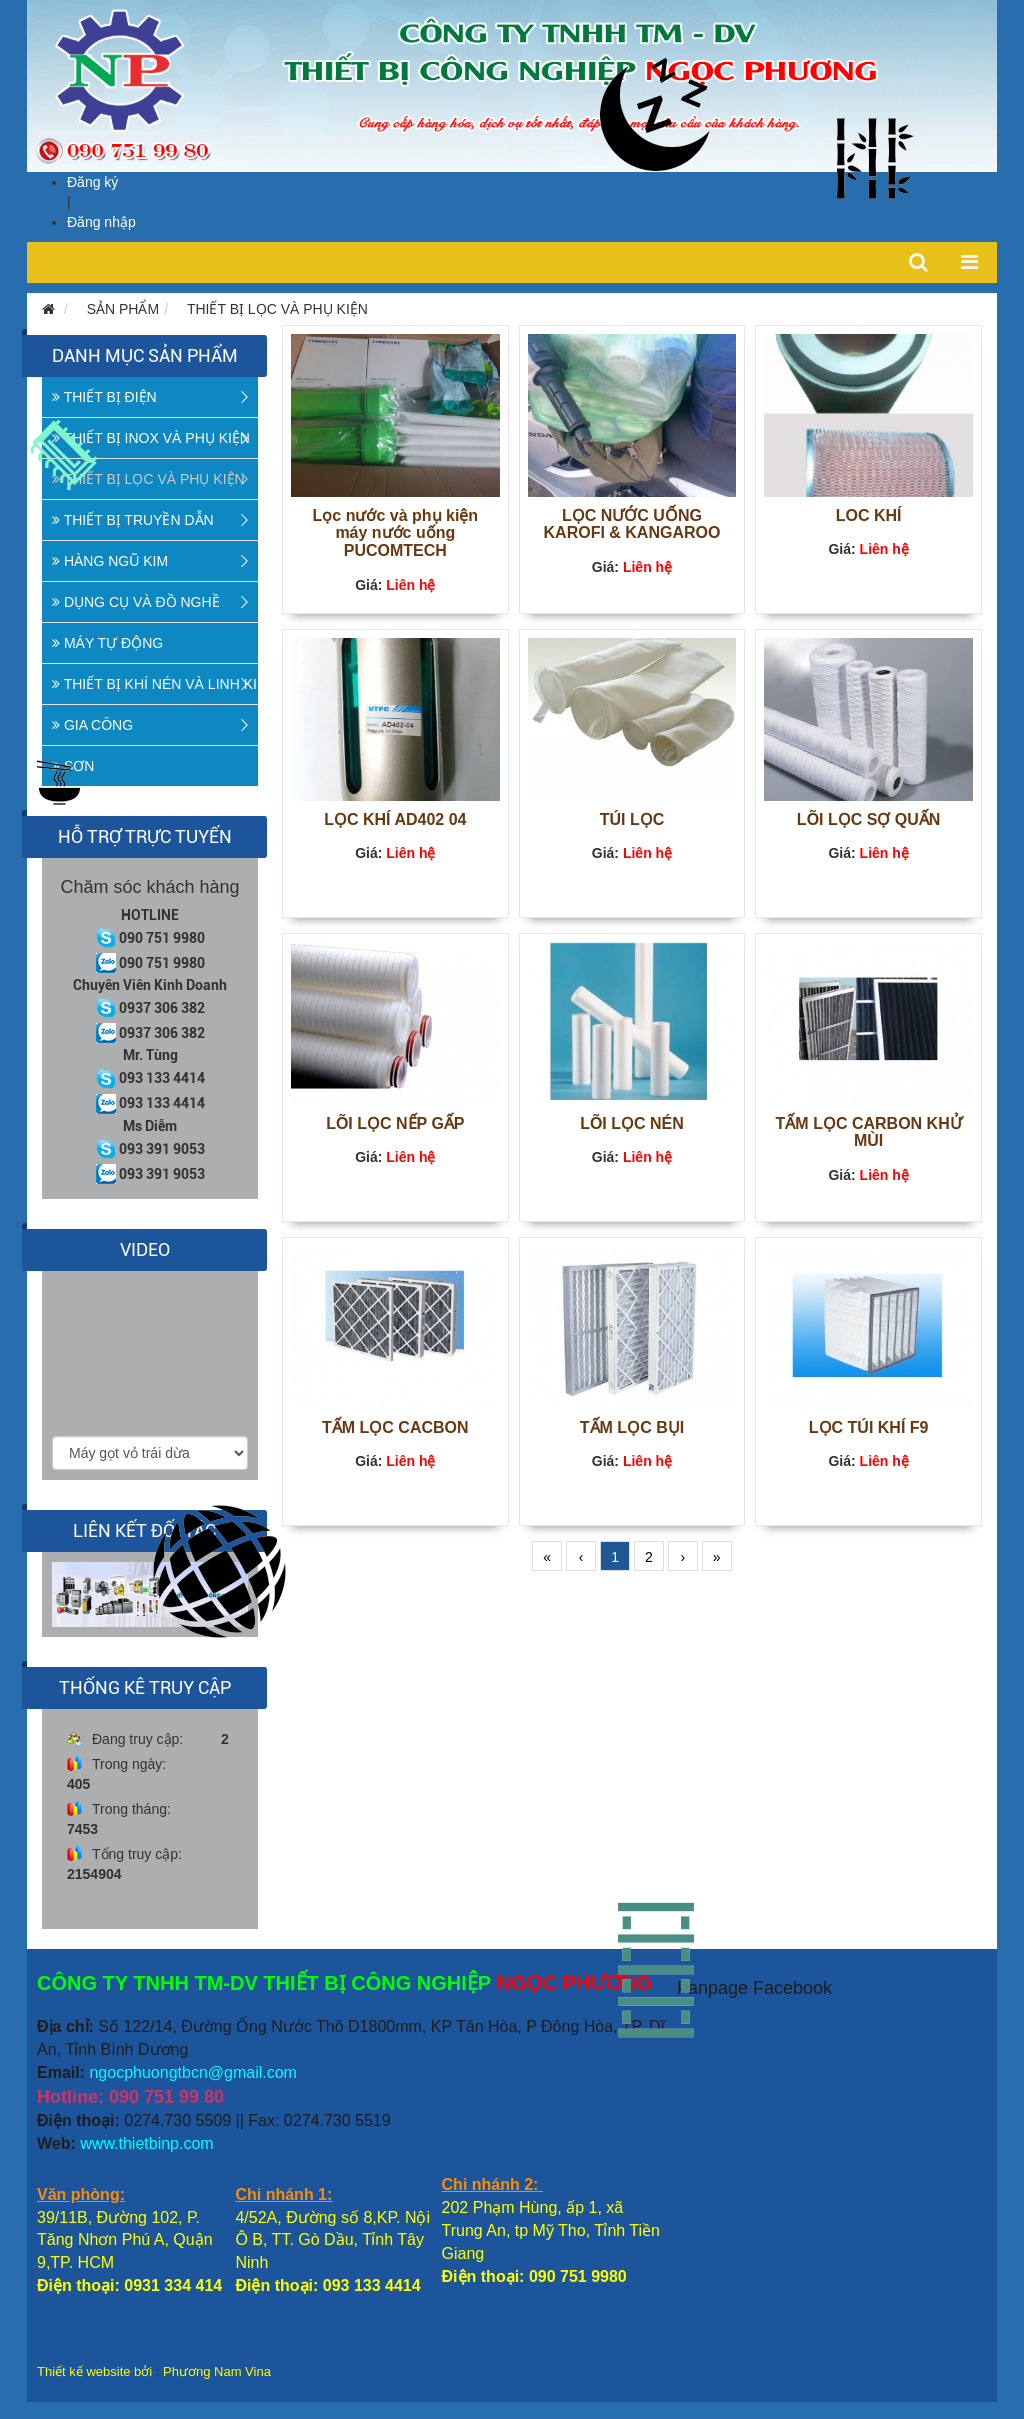 The width and height of the screenshot is (1024, 2419). What do you see at coordinates (63, 454) in the screenshot?
I see `view system memory or RAM usage` at bounding box center [63, 454].